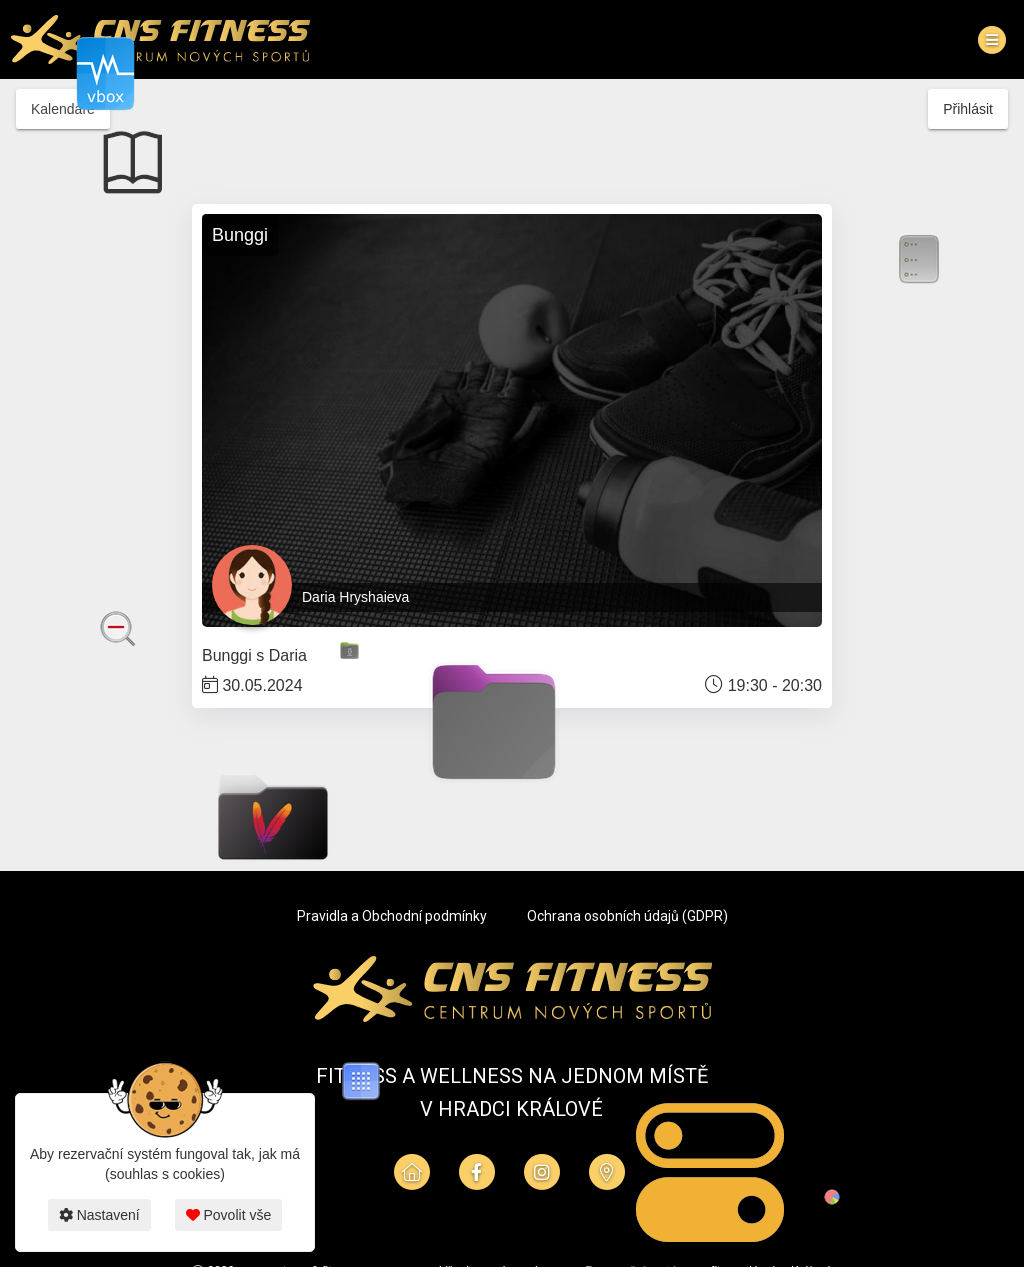 This screenshot has height=1267, width=1024. What do you see at coordinates (919, 259) in the screenshot?
I see `access network server settings` at bounding box center [919, 259].